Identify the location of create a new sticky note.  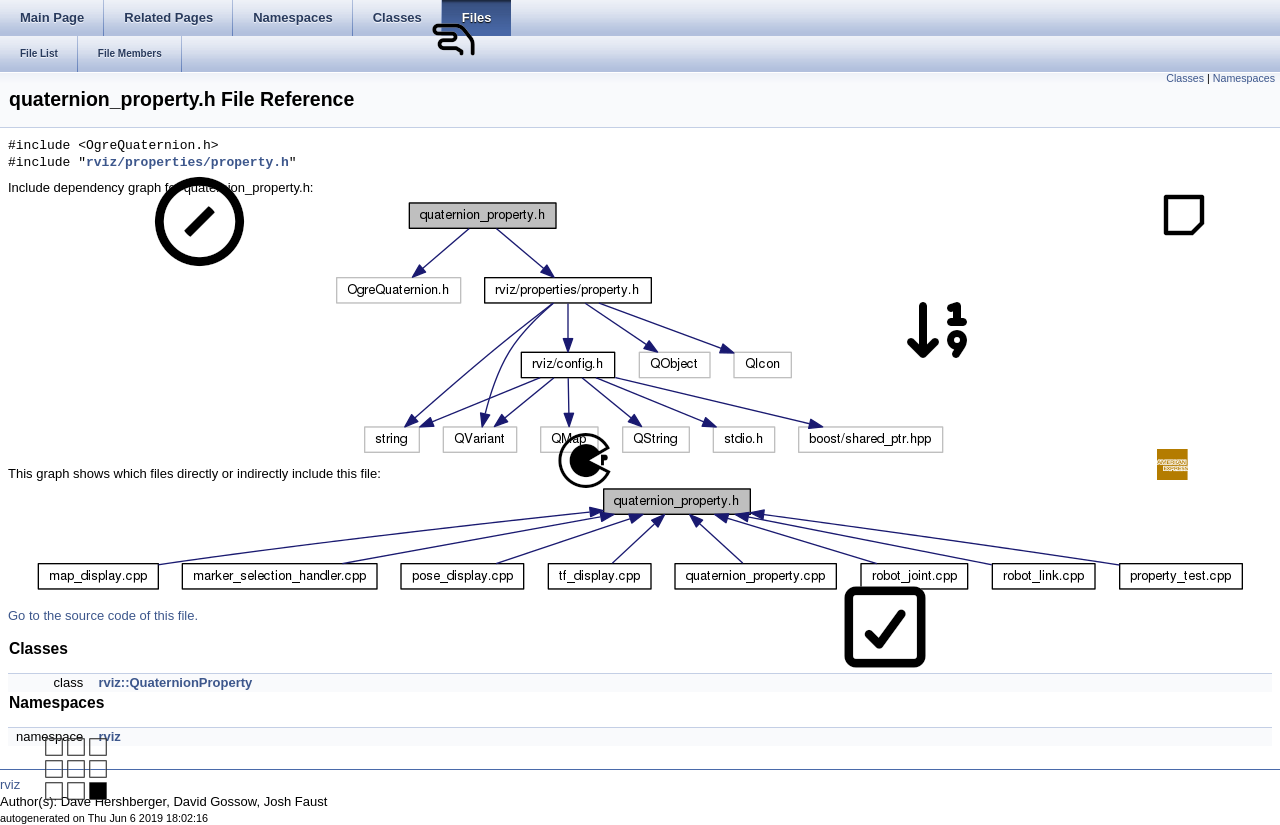
(1184, 215).